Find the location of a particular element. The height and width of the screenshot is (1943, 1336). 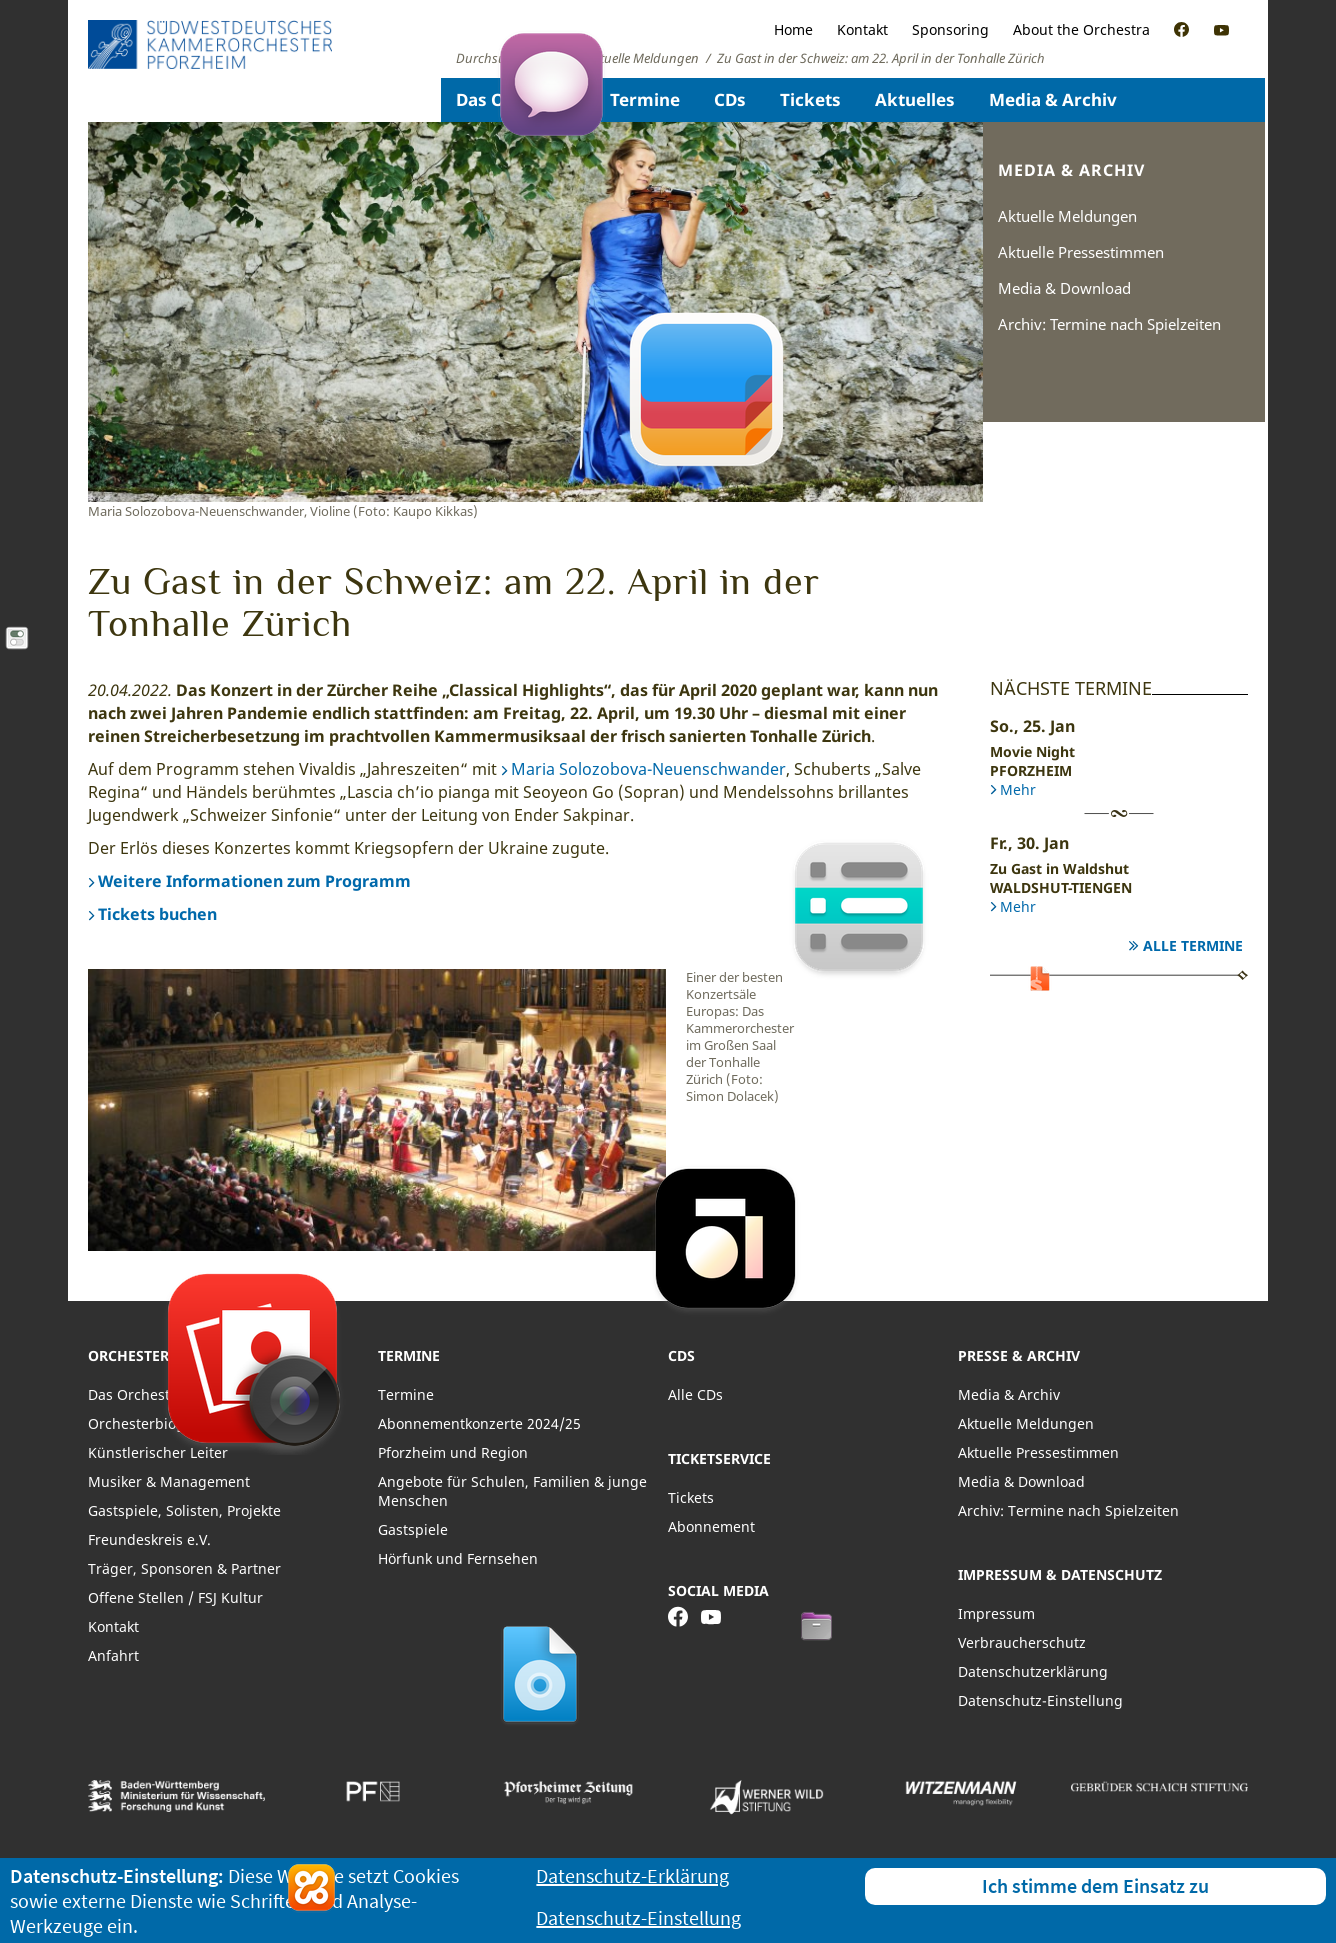

sogou input method skin file is located at coordinates (1040, 979).